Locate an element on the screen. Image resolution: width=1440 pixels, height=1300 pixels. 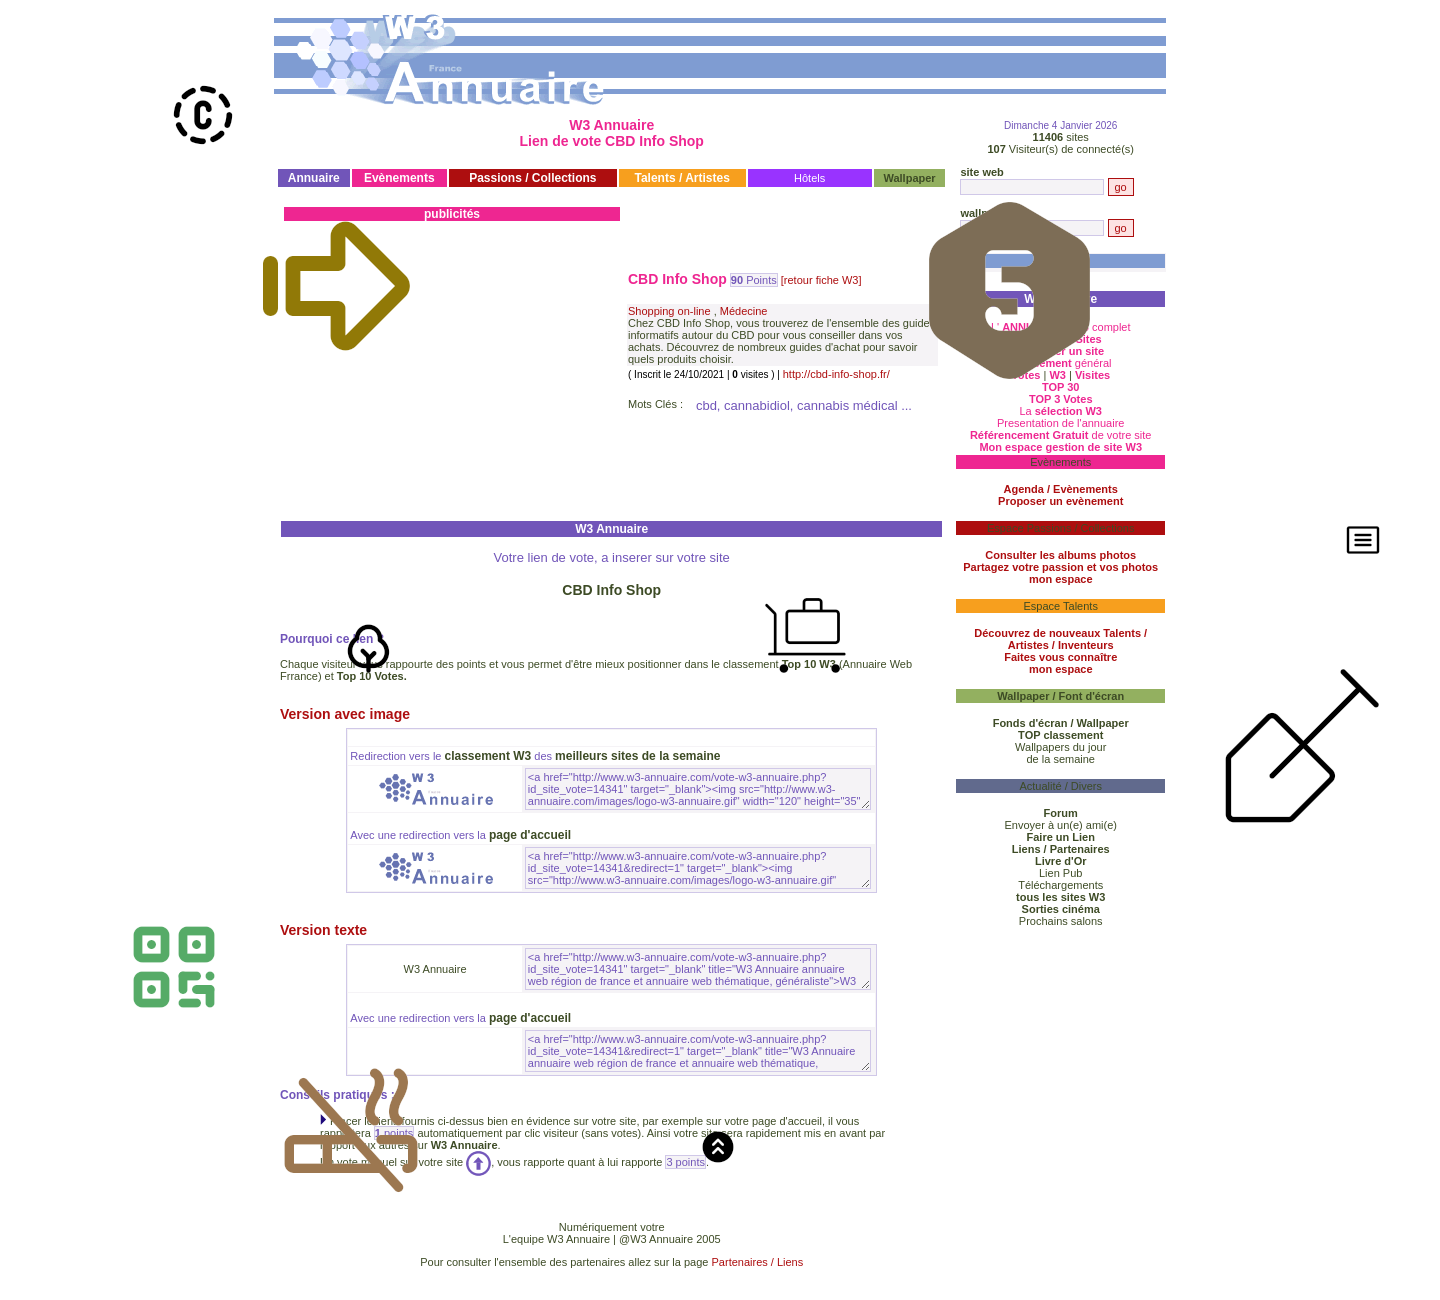
no smoking zone indicator is located at coordinates (351, 1135).